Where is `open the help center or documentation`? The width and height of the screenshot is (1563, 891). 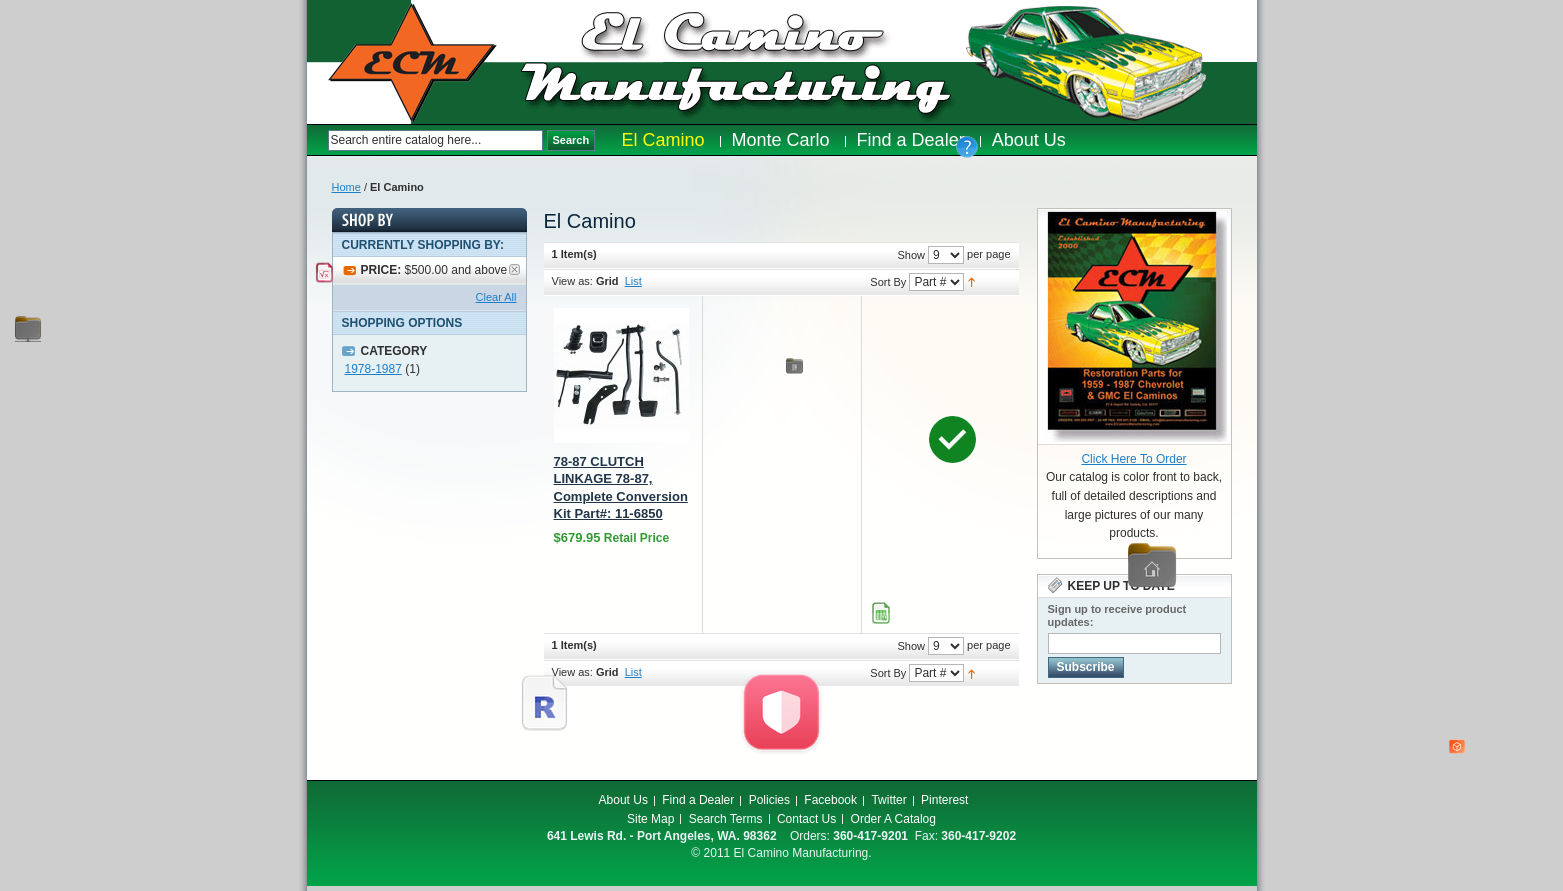
open the help center or documentation is located at coordinates (967, 147).